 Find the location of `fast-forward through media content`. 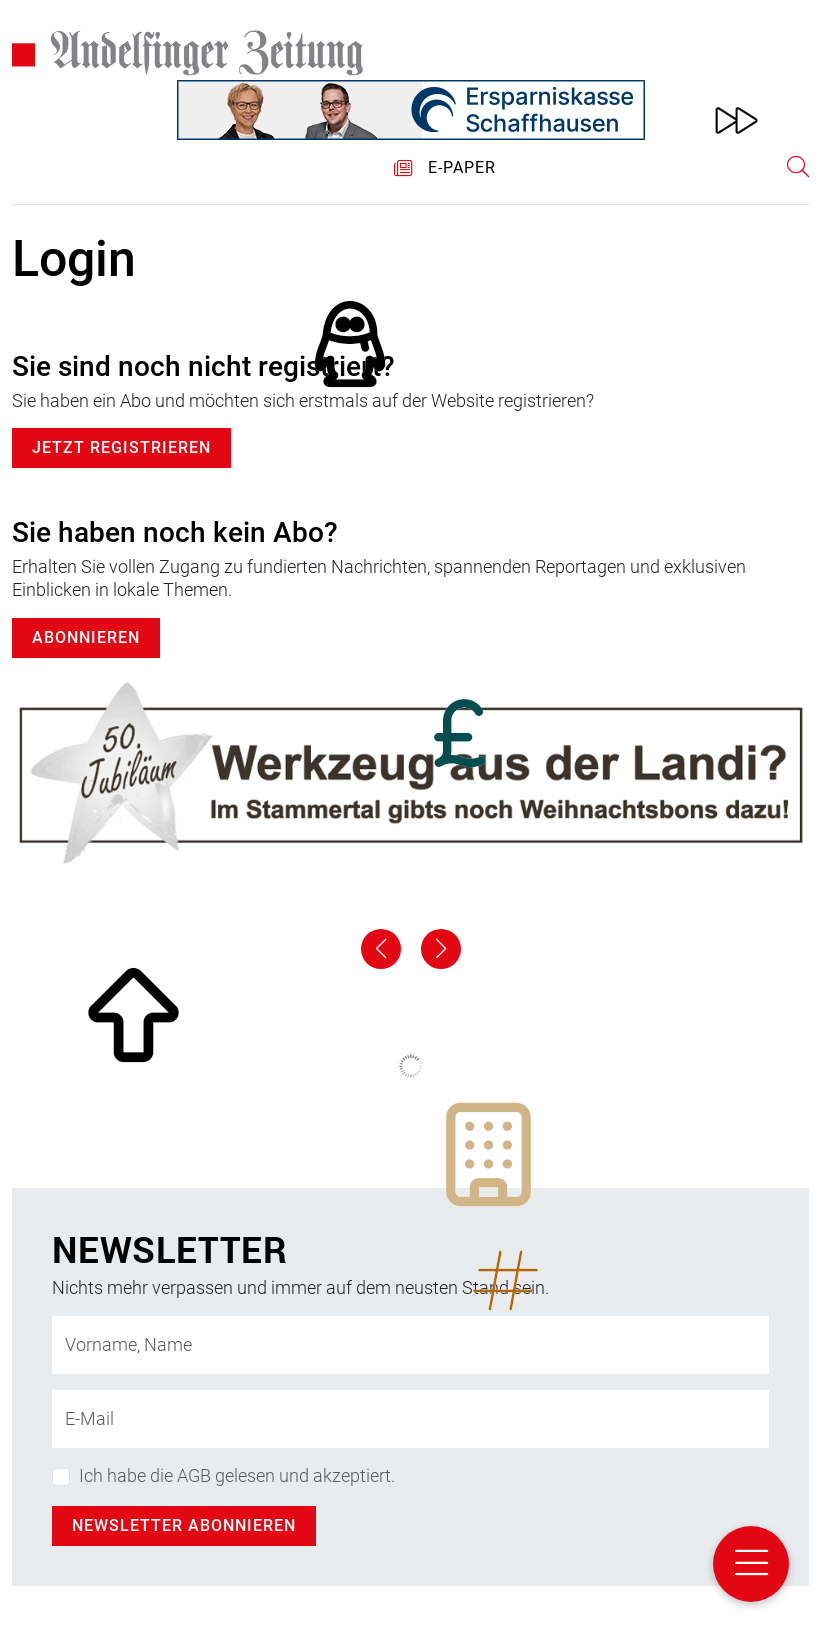

fast-forward through media content is located at coordinates (733, 120).